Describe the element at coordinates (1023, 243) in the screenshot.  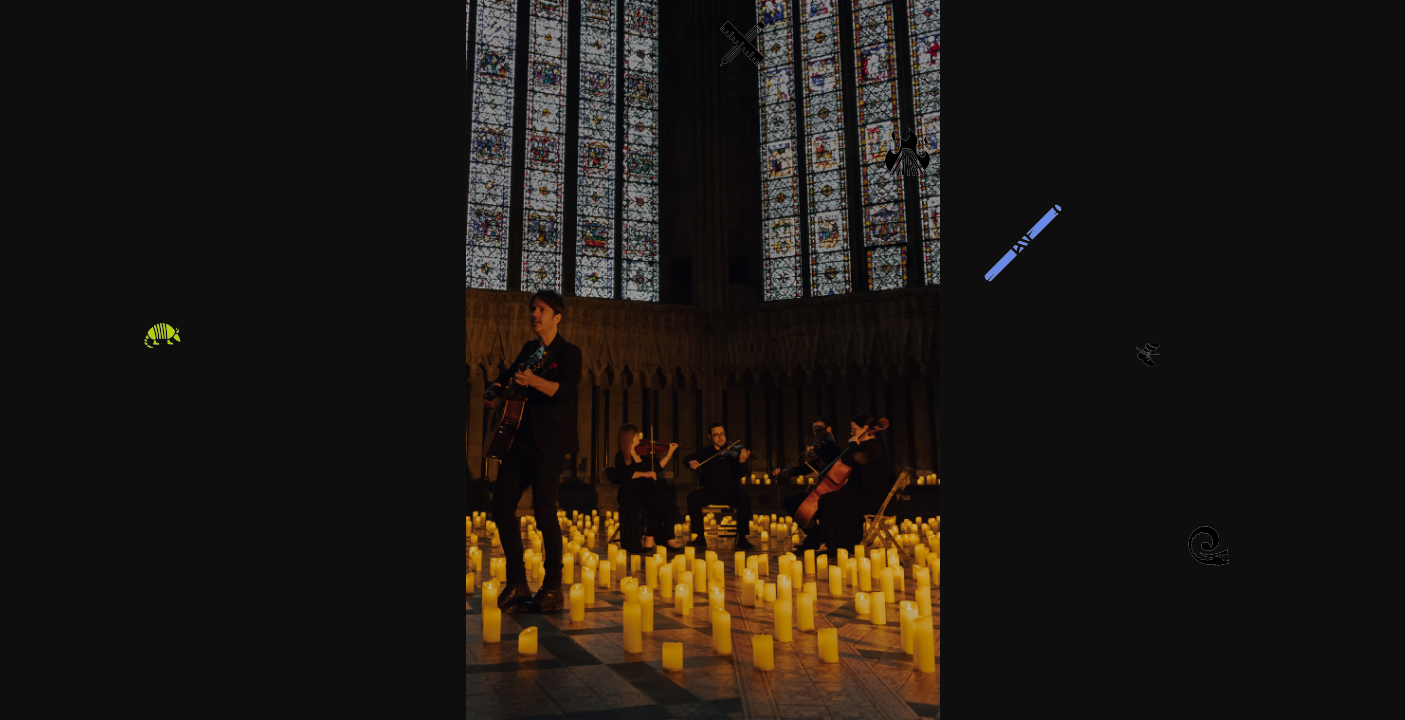
I see `select bo staff as your weapon` at that location.